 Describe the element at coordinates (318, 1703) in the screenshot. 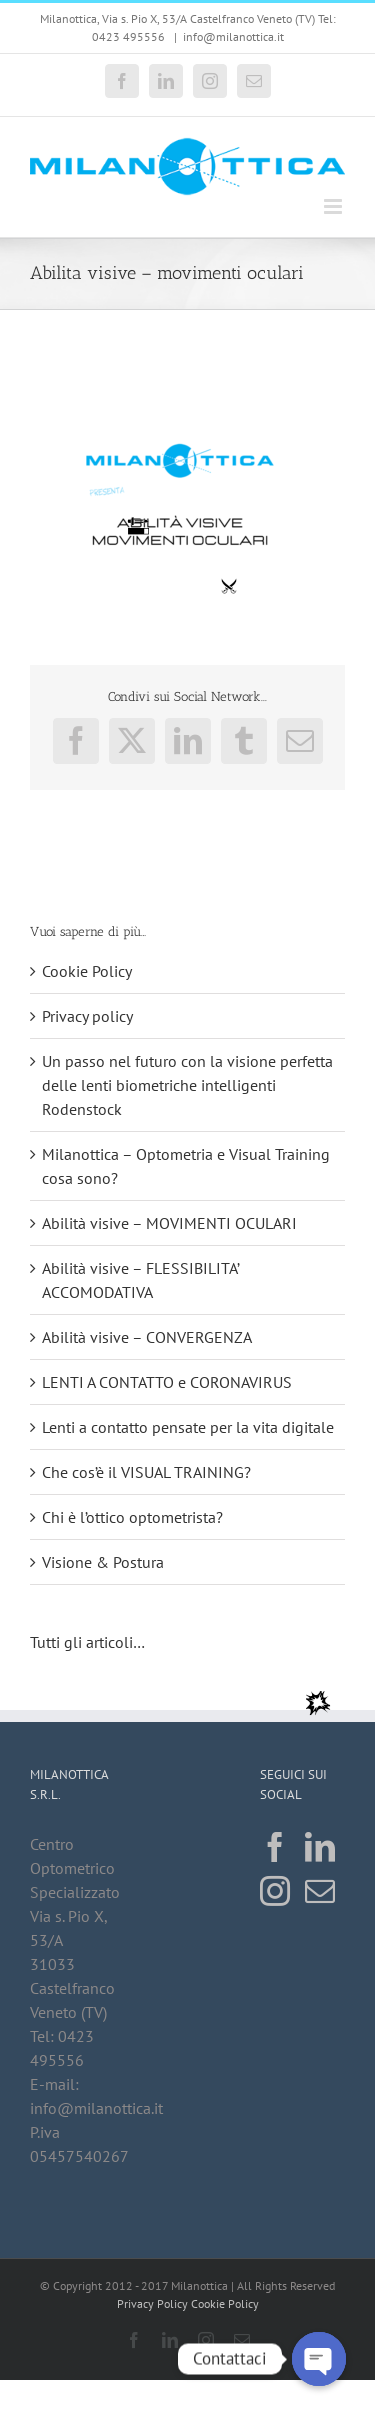

I see `indicates a splat or impact effect in gameplay` at that location.